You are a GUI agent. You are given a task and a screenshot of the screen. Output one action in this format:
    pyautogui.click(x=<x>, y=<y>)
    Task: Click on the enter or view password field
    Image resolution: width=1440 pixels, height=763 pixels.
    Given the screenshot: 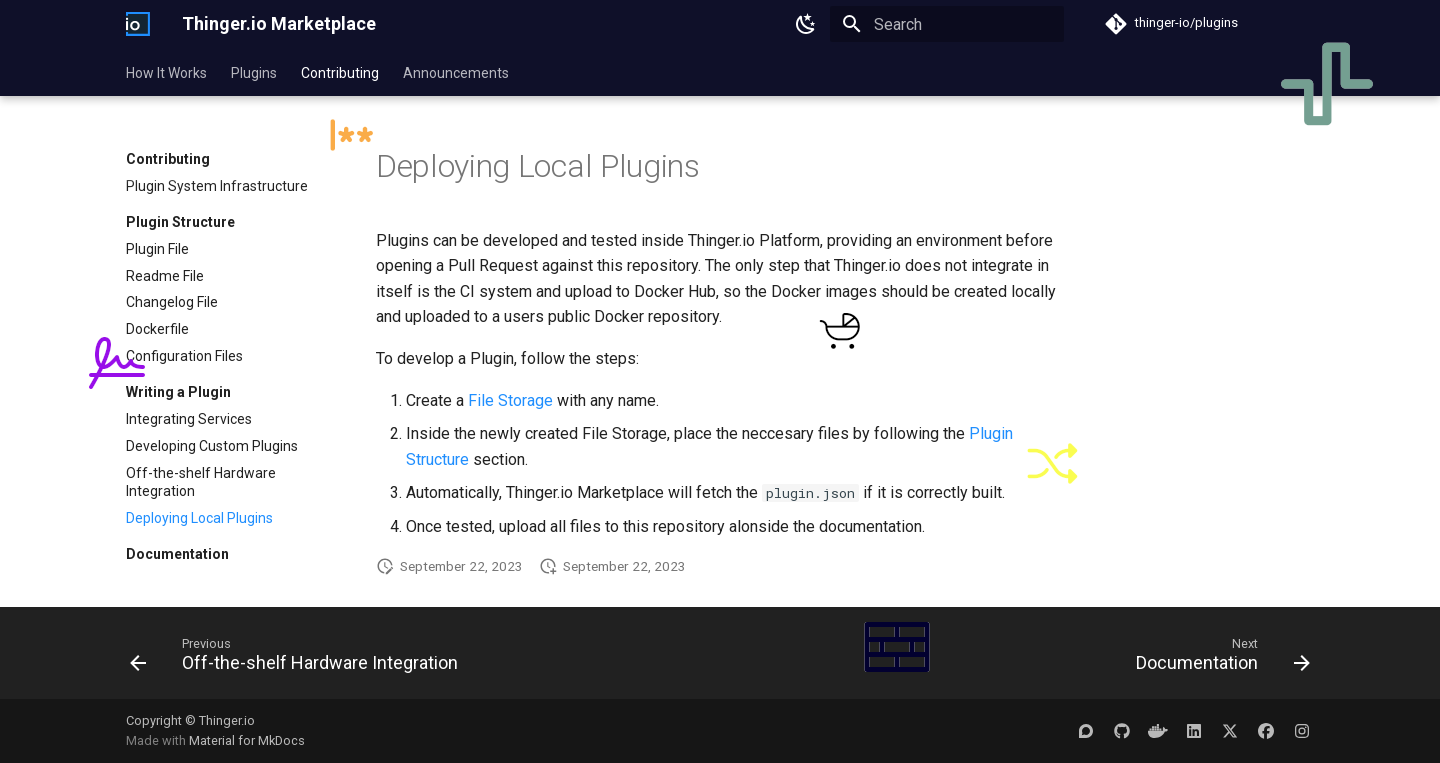 What is the action you would take?
    pyautogui.click(x=350, y=135)
    